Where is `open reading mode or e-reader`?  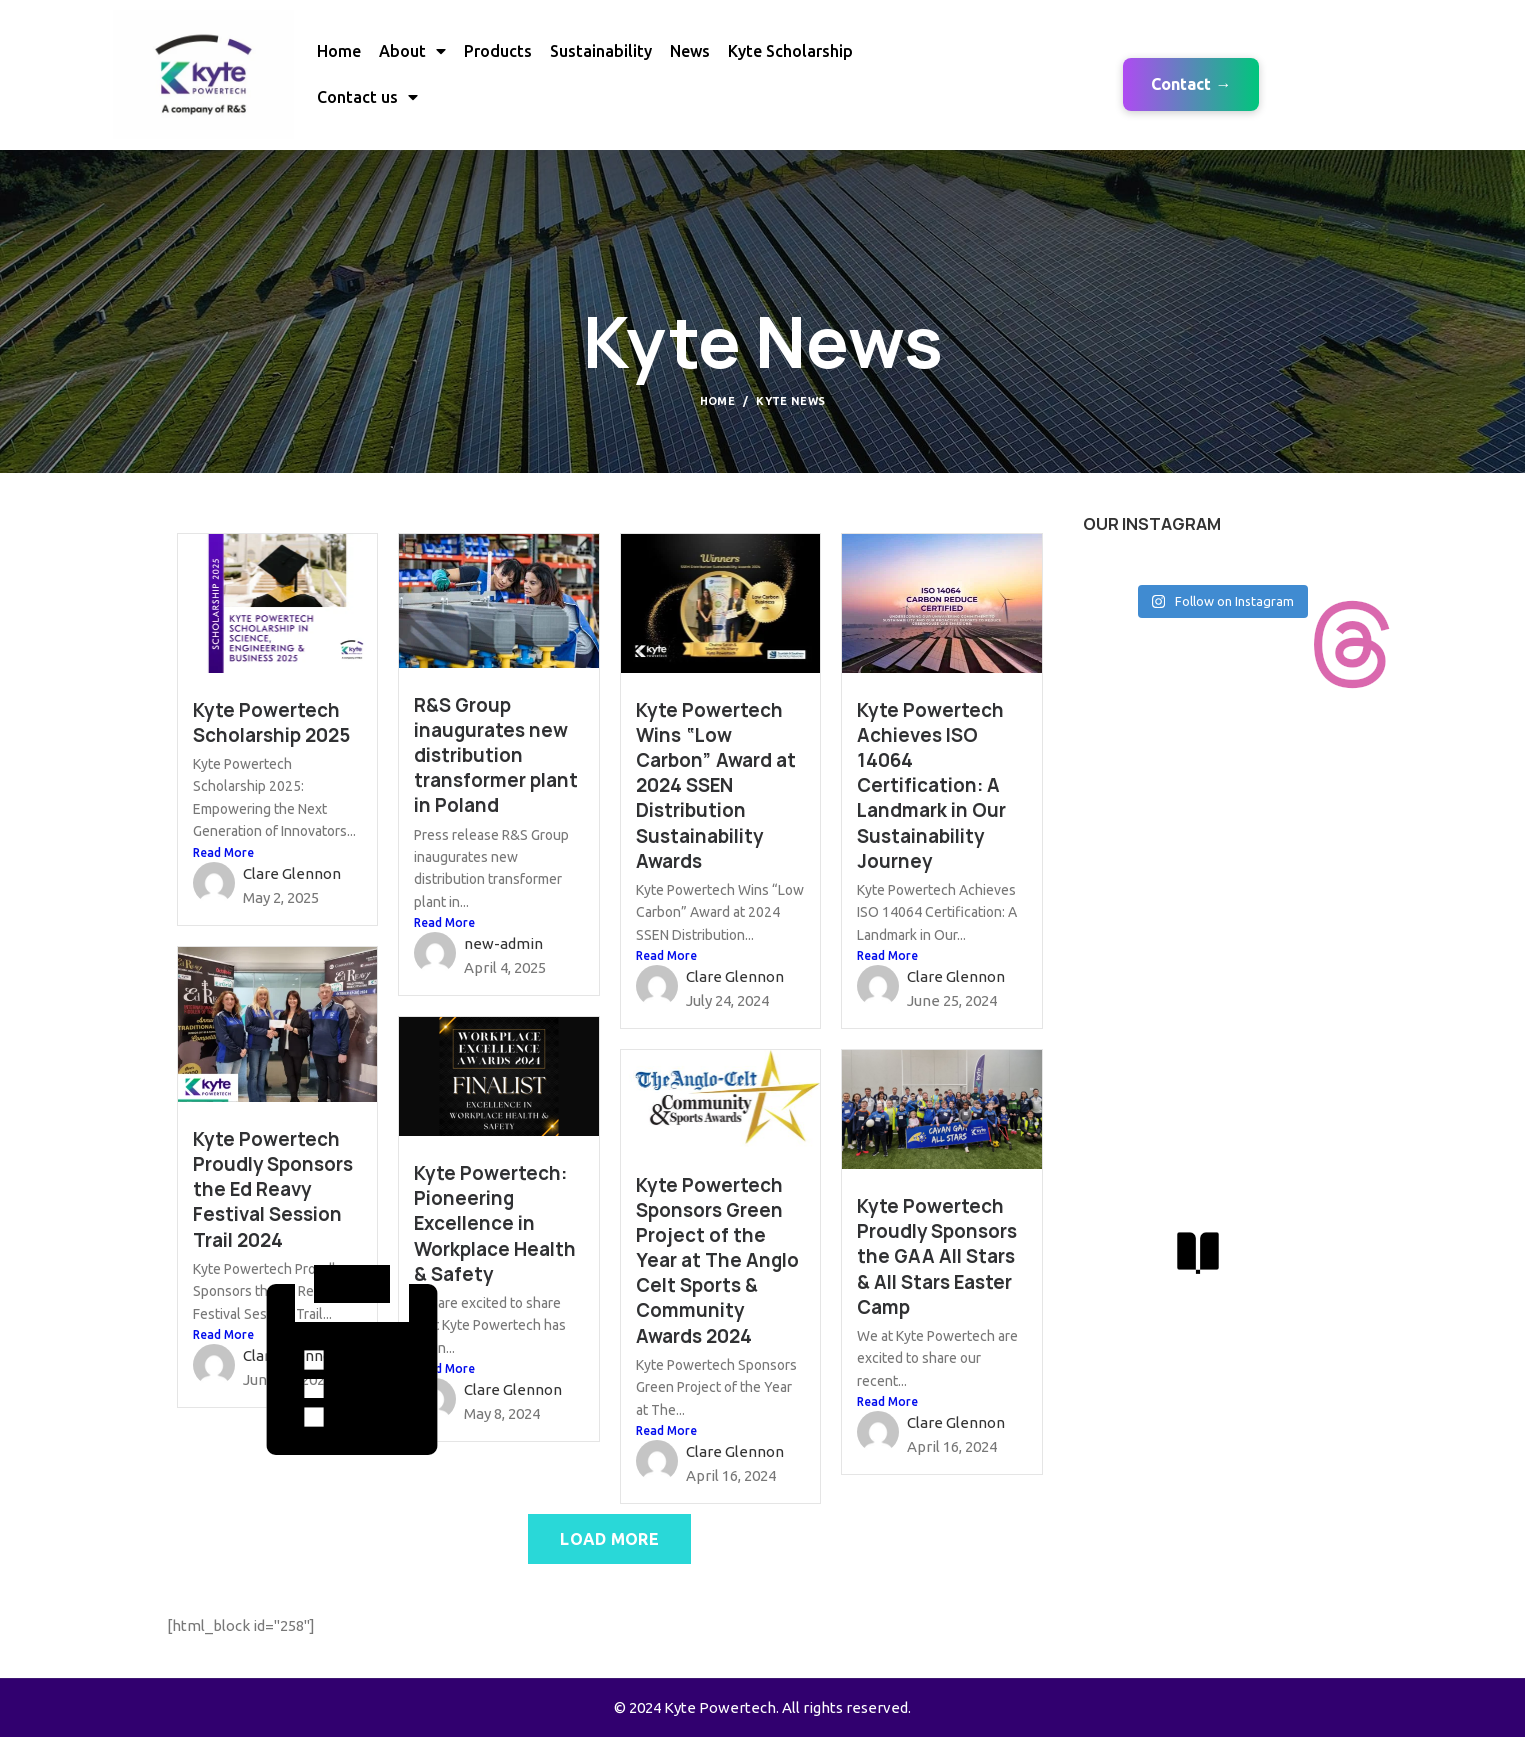
open reading mode or e-reader is located at coordinates (1198, 1251).